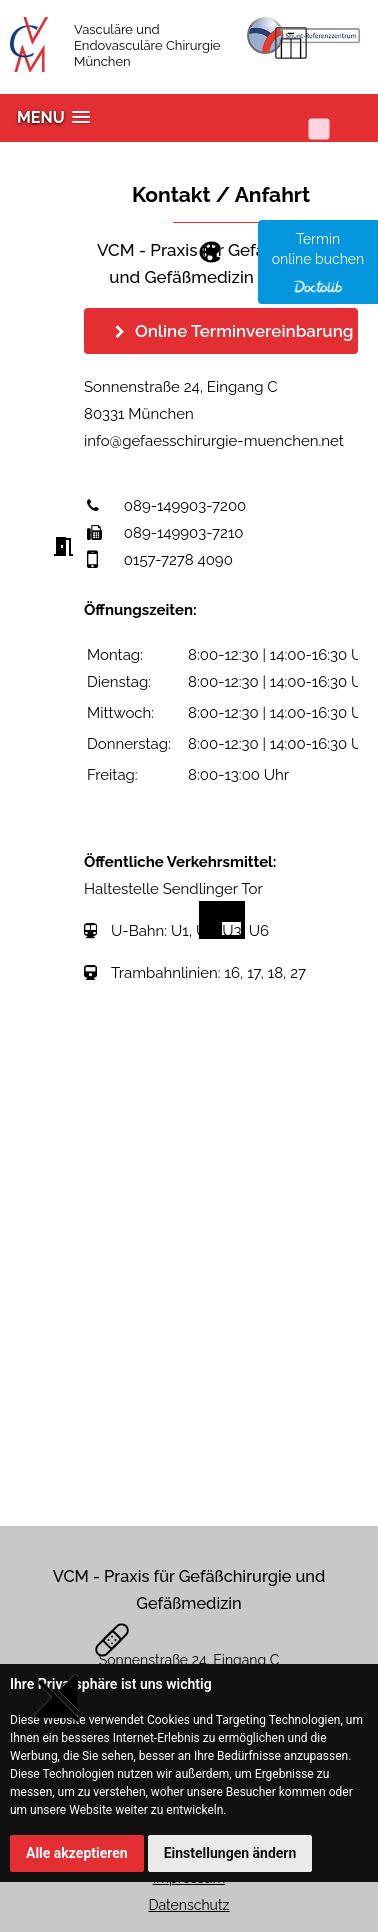 The height and width of the screenshot is (1932, 378). I want to click on indicates no cellular signal or mobile data unavailable, so click(57, 1697).